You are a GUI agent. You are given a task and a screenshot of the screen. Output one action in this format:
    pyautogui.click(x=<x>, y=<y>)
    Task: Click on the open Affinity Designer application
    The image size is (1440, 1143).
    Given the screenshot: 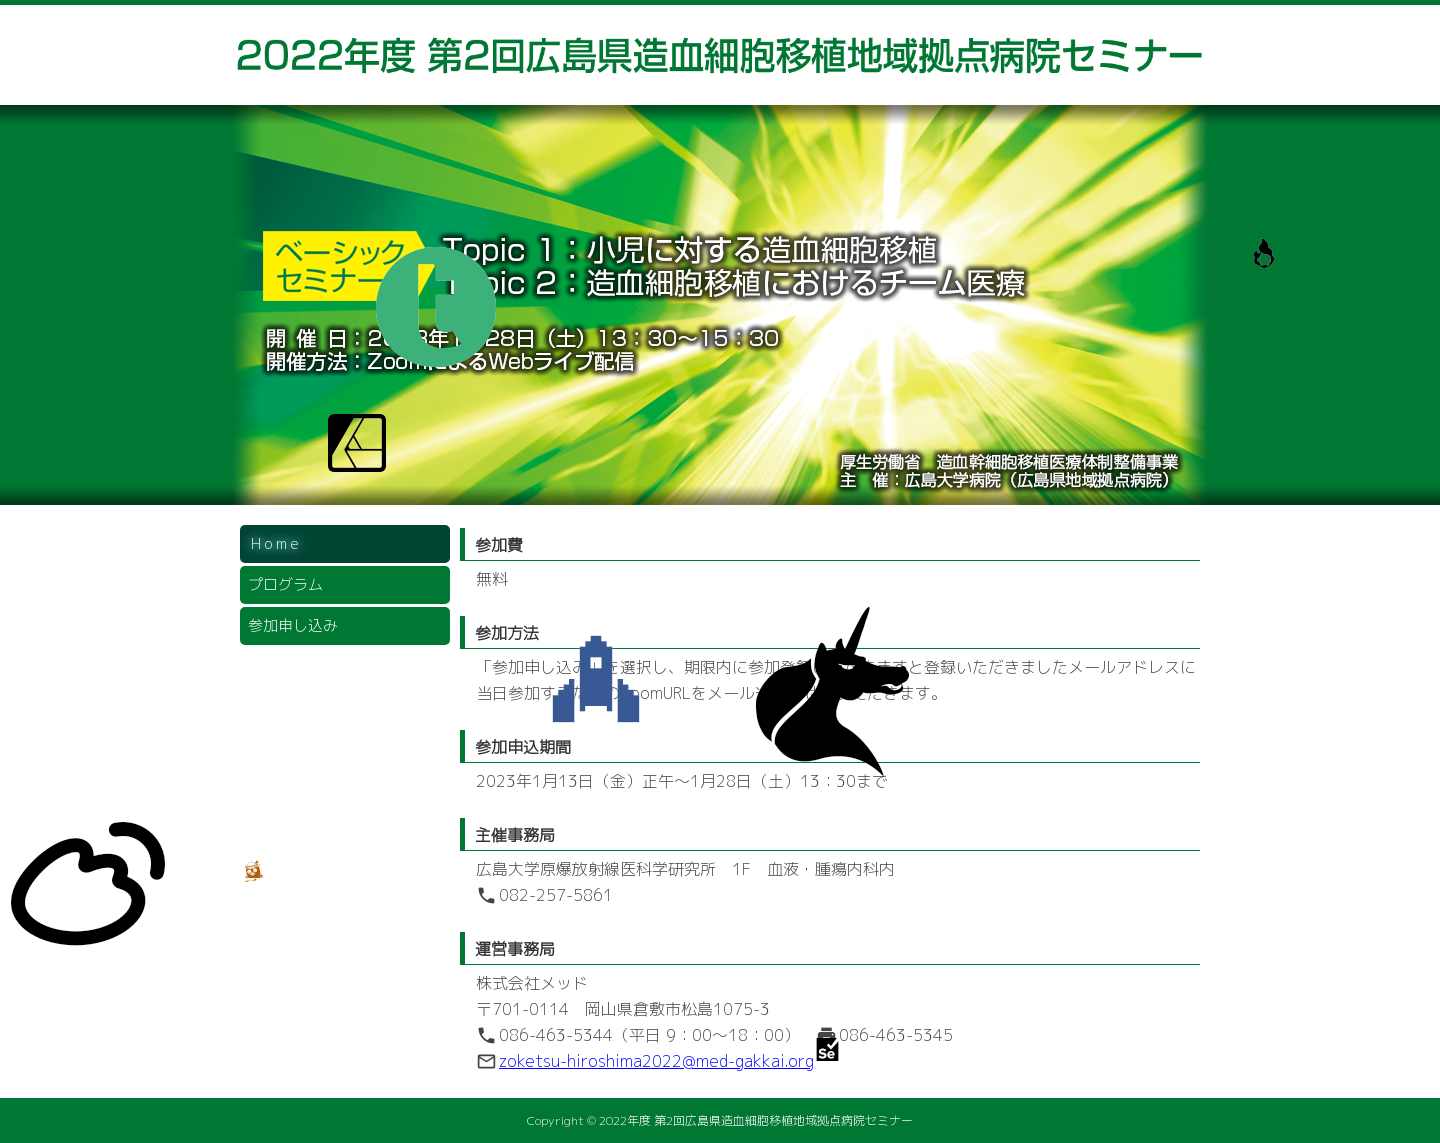 What is the action you would take?
    pyautogui.click(x=357, y=443)
    